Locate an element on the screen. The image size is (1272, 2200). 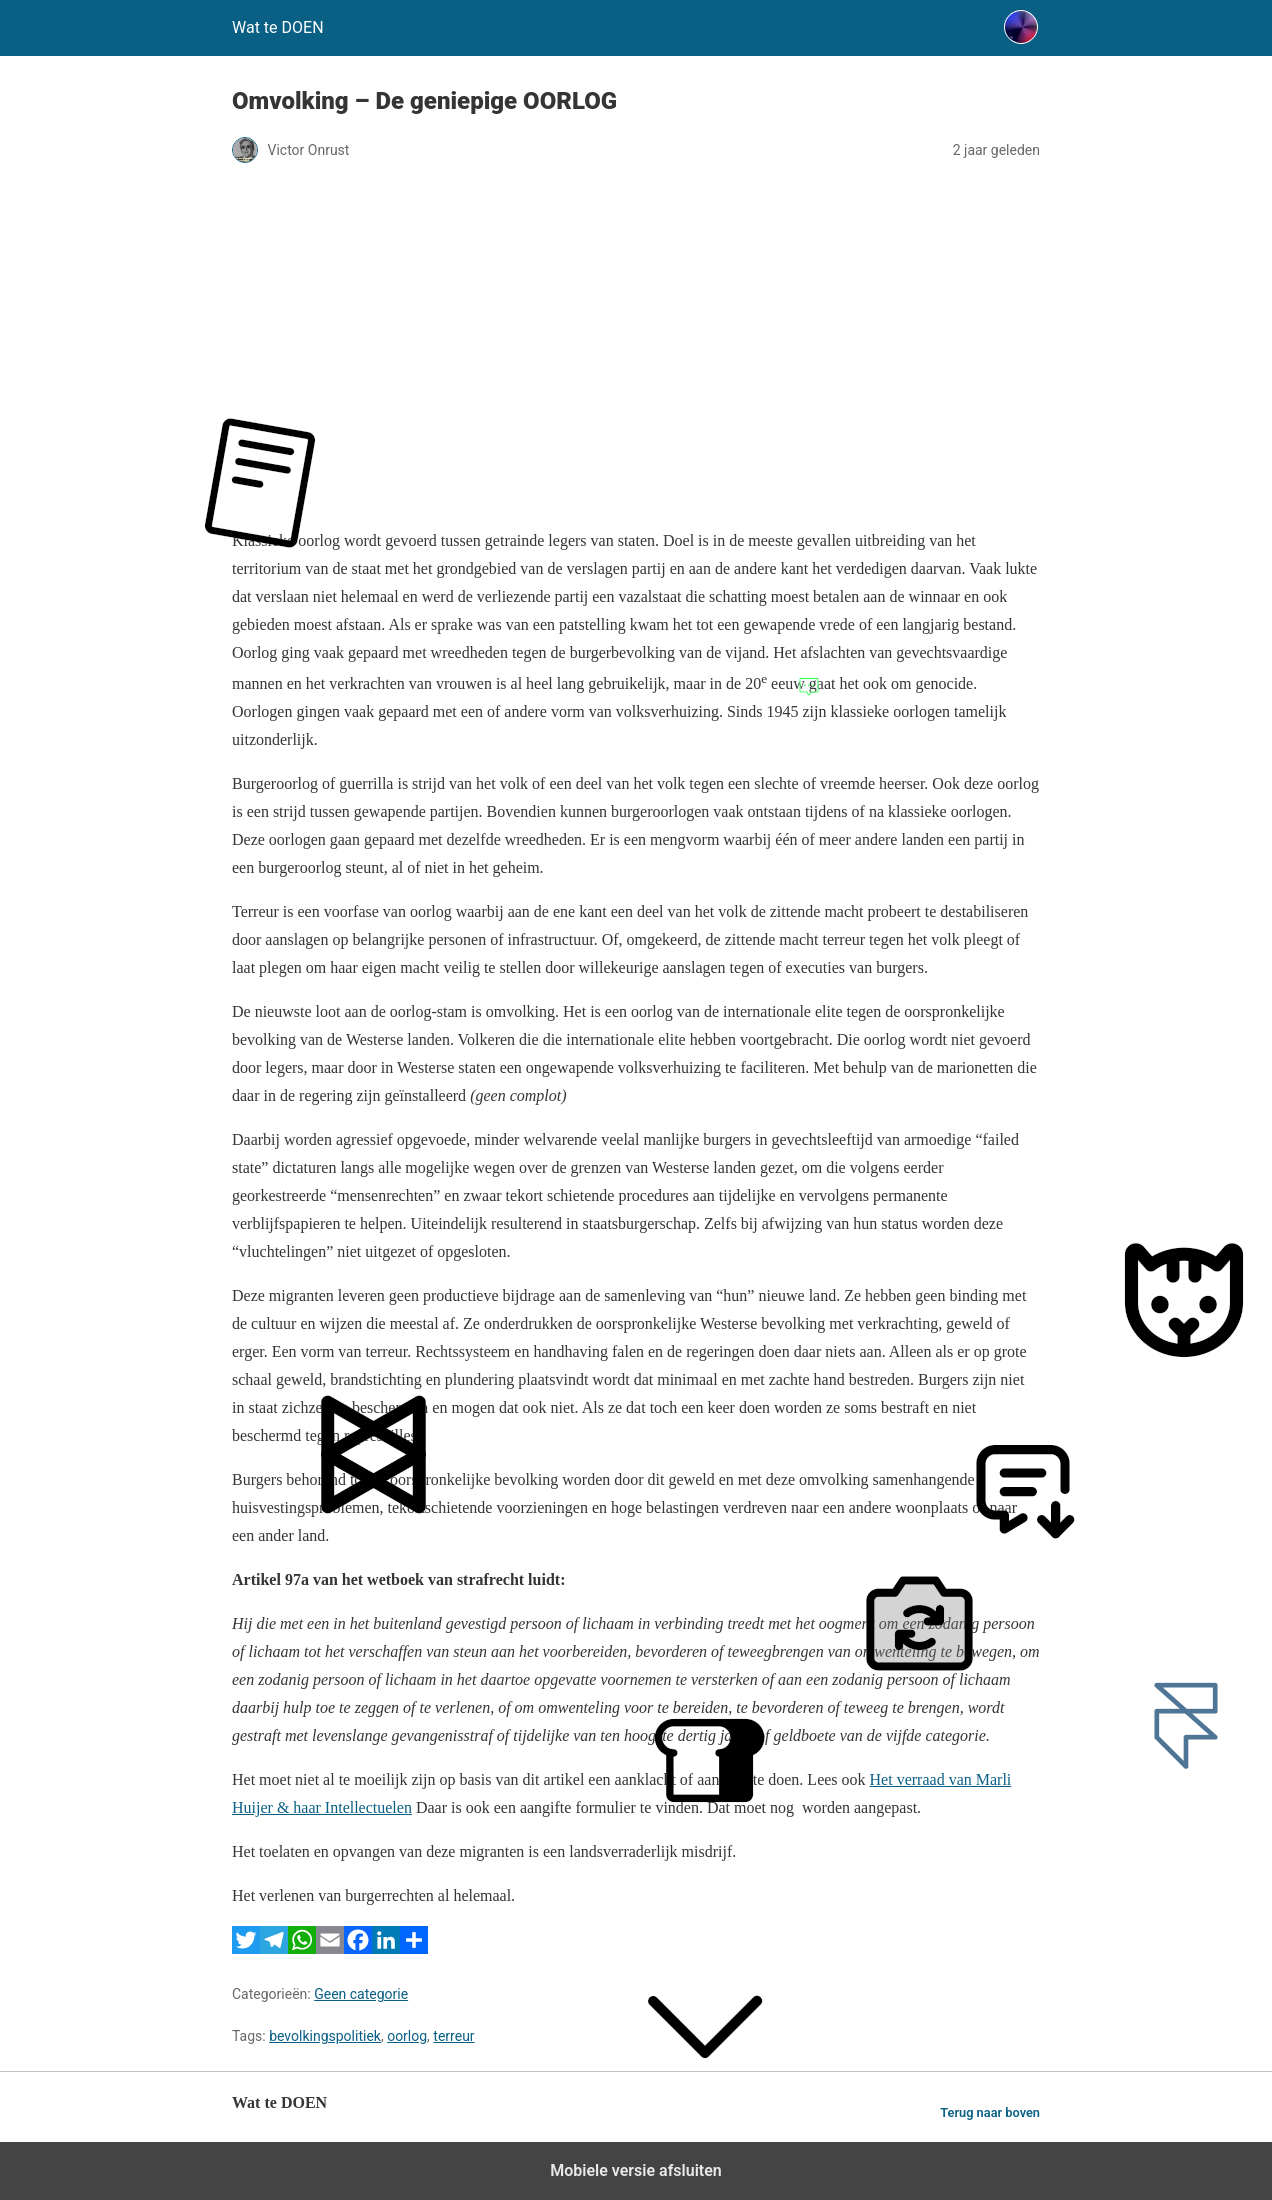
browse bakery or bread products is located at coordinates (711, 1760).